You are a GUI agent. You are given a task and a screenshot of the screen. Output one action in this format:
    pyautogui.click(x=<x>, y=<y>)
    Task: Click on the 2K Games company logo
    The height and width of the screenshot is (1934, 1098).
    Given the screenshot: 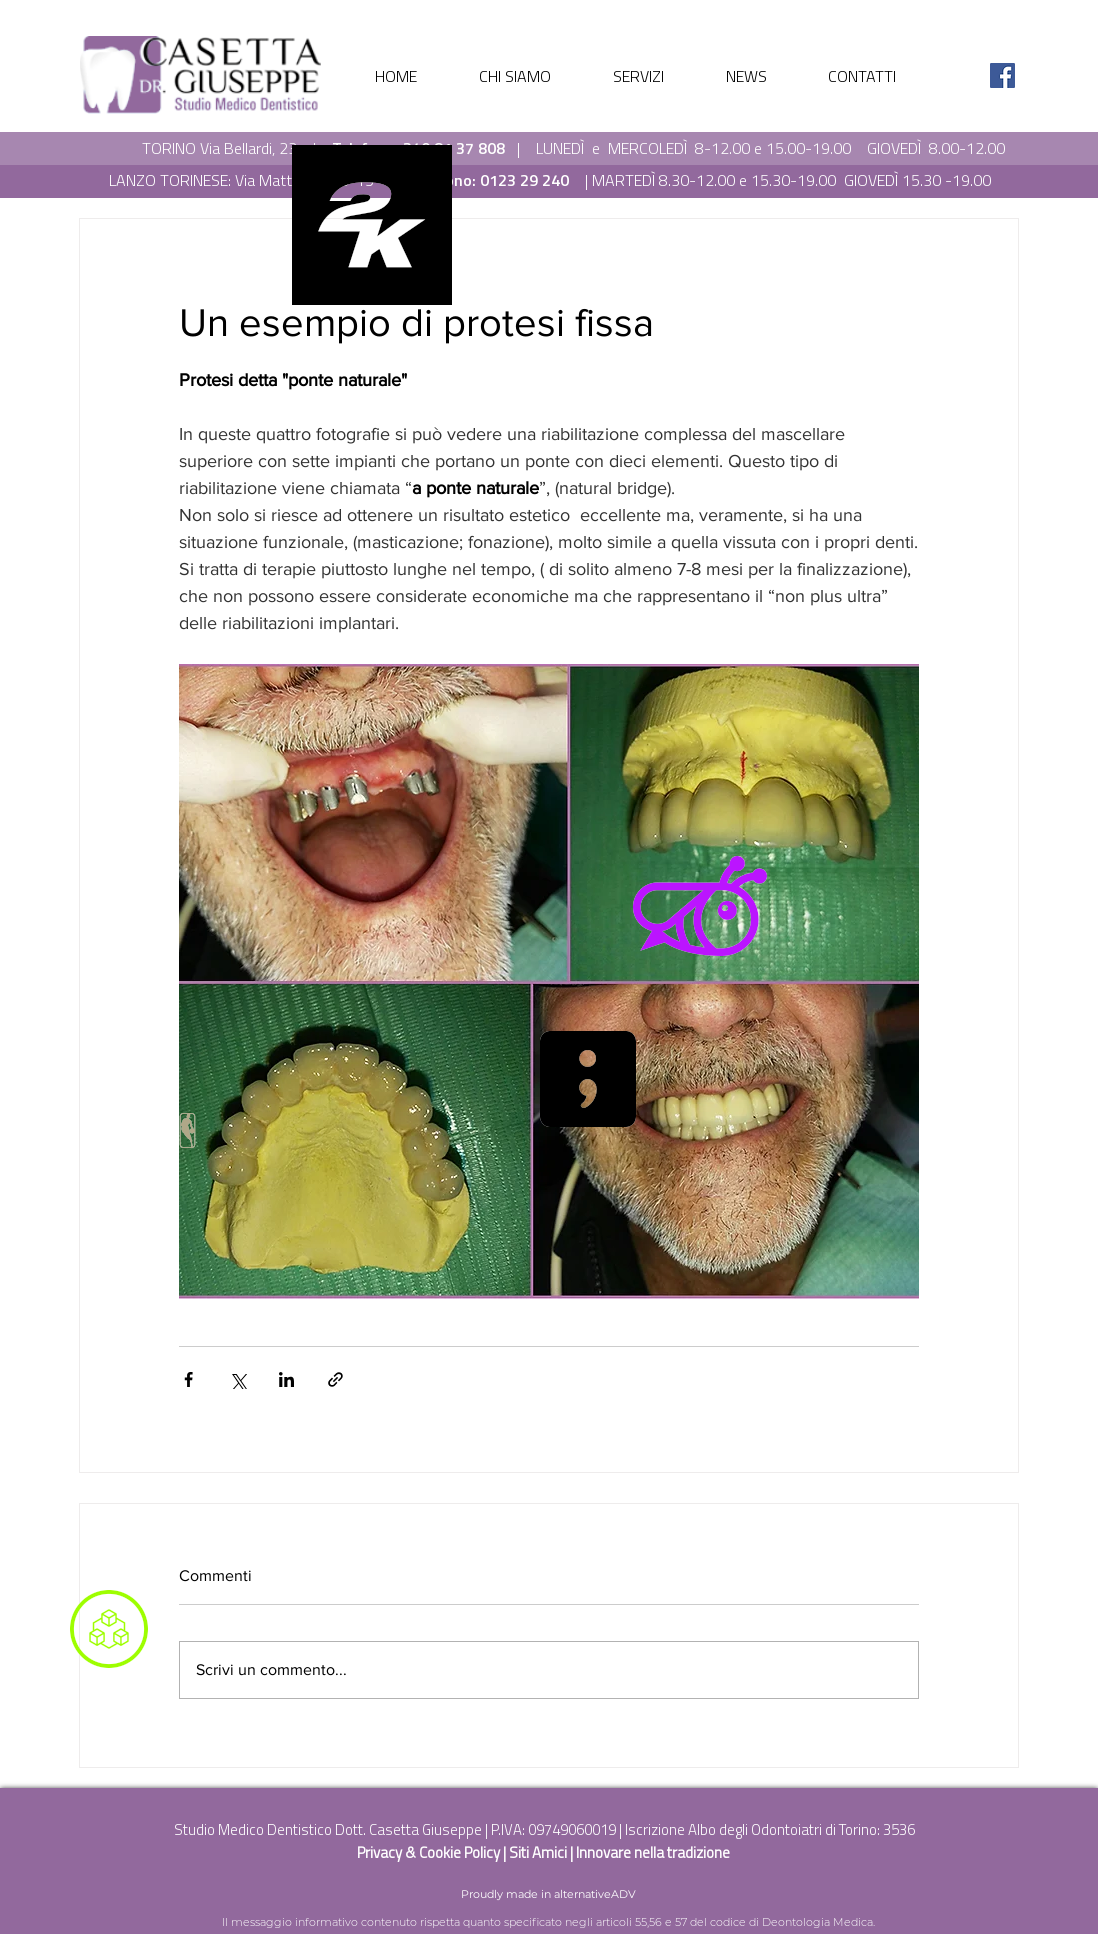 What is the action you would take?
    pyautogui.click(x=372, y=225)
    